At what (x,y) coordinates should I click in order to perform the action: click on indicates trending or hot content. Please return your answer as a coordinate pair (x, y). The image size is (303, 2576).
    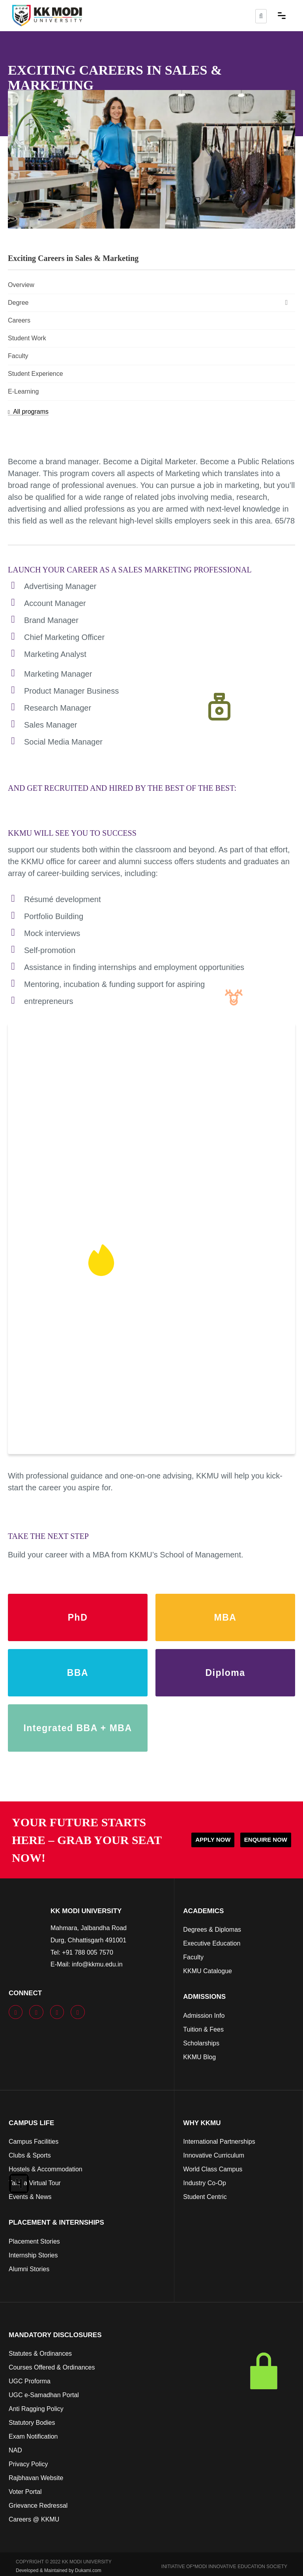
    Looking at the image, I should click on (101, 1261).